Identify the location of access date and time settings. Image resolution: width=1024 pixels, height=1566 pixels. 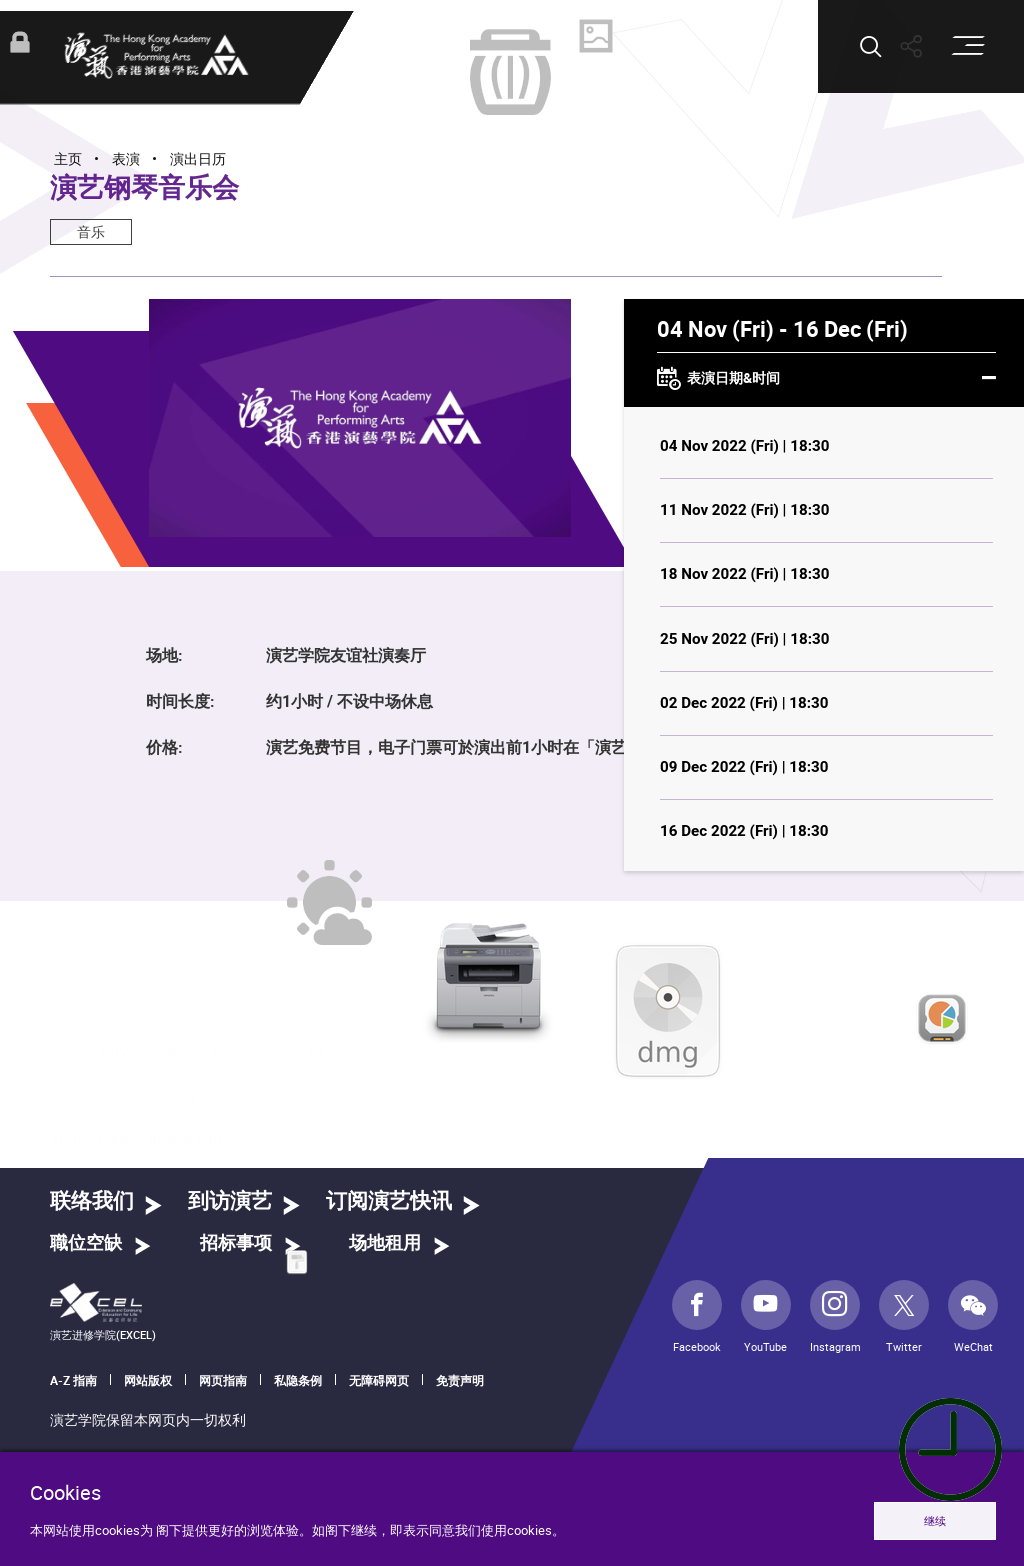
(950, 1449).